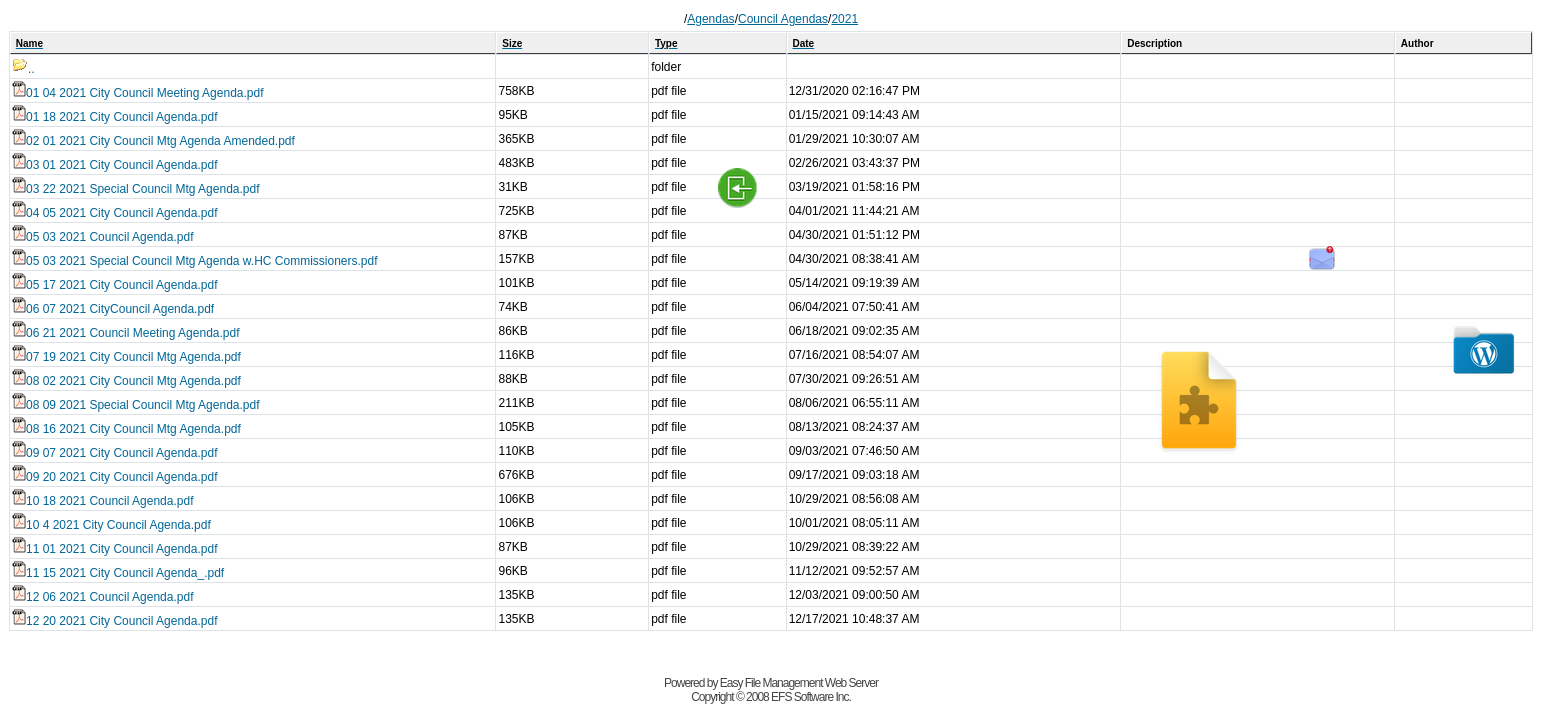 Image resolution: width=1542 pixels, height=726 pixels. Describe the element at coordinates (738, 188) in the screenshot. I see `log out of the current session` at that location.